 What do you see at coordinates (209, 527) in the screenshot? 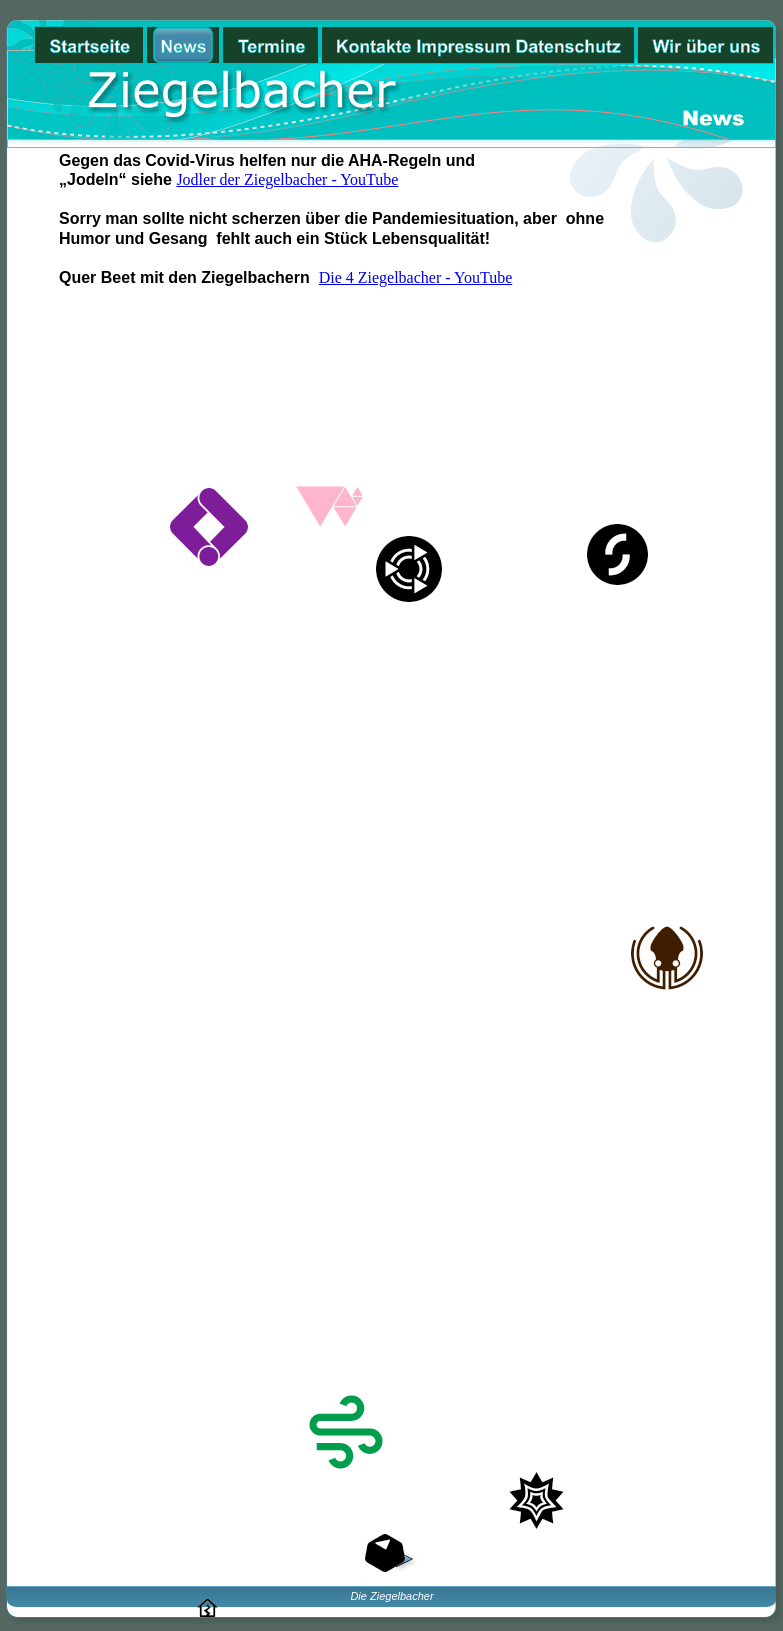
I see `google tag manager logo` at bounding box center [209, 527].